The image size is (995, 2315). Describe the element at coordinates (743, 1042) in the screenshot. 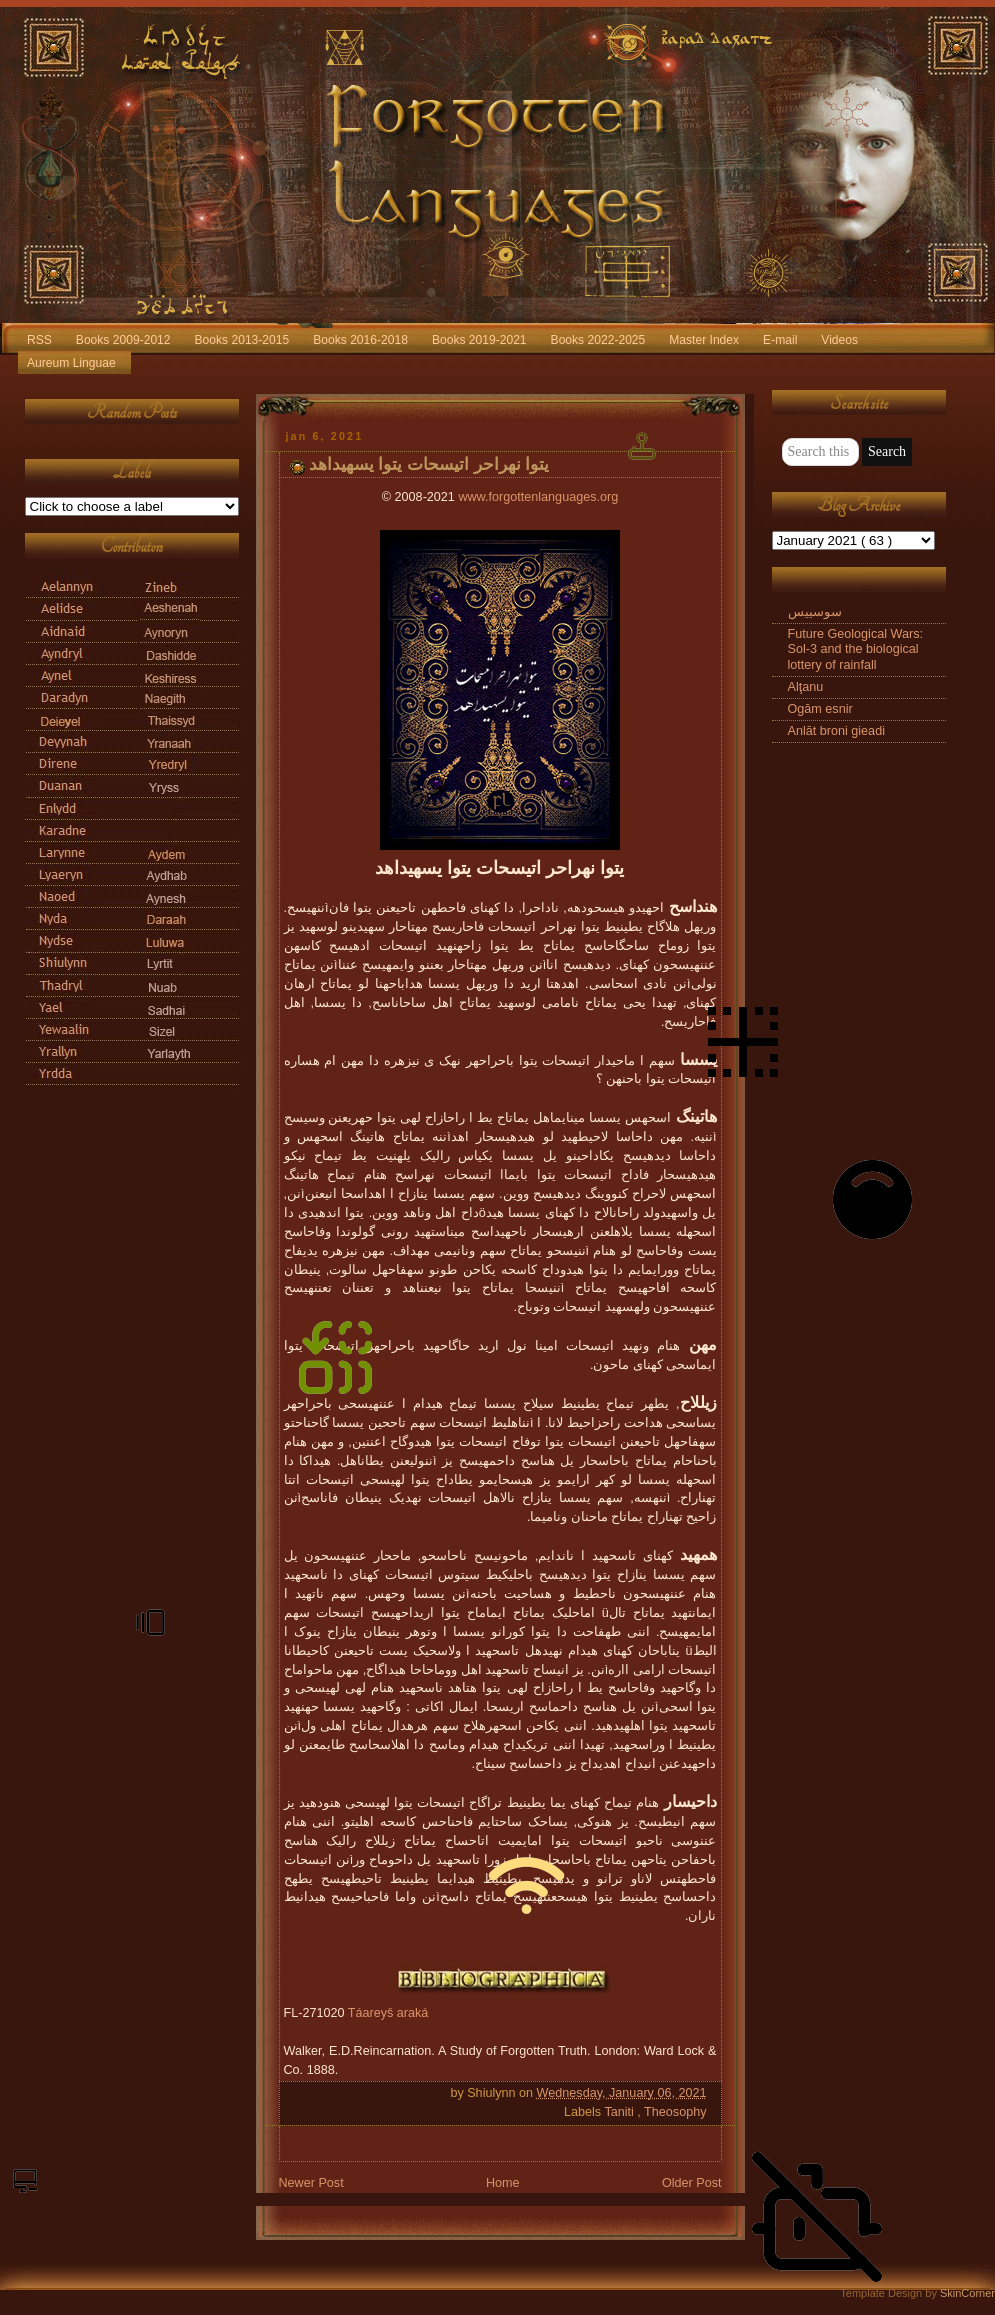

I see `apply inner borders to selected cells` at that location.